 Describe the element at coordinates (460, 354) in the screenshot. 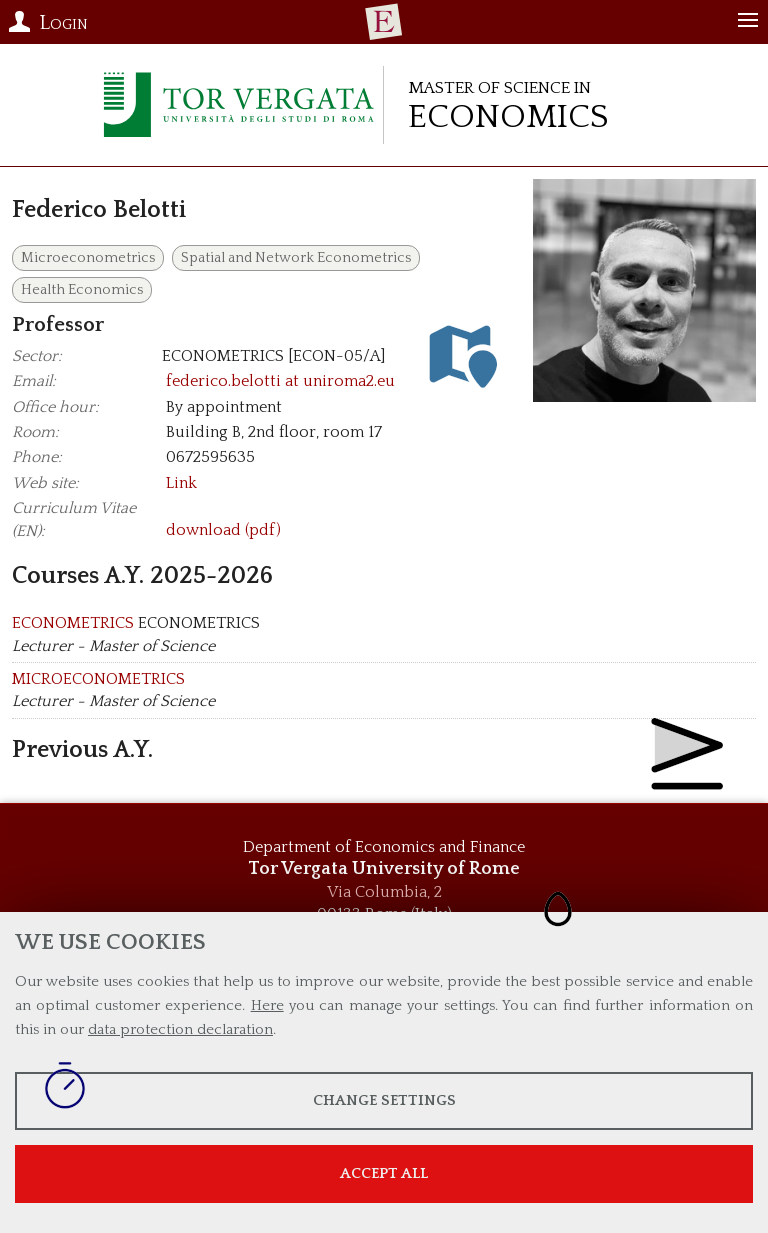

I see `view location on map` at that location.